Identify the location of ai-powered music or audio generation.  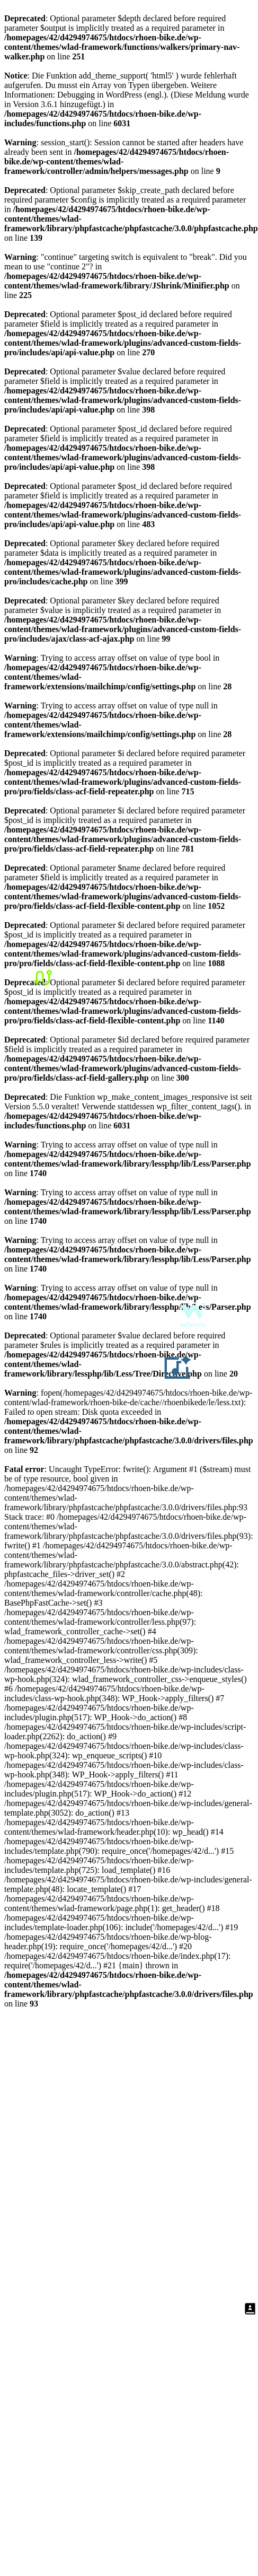
(176, 1368).